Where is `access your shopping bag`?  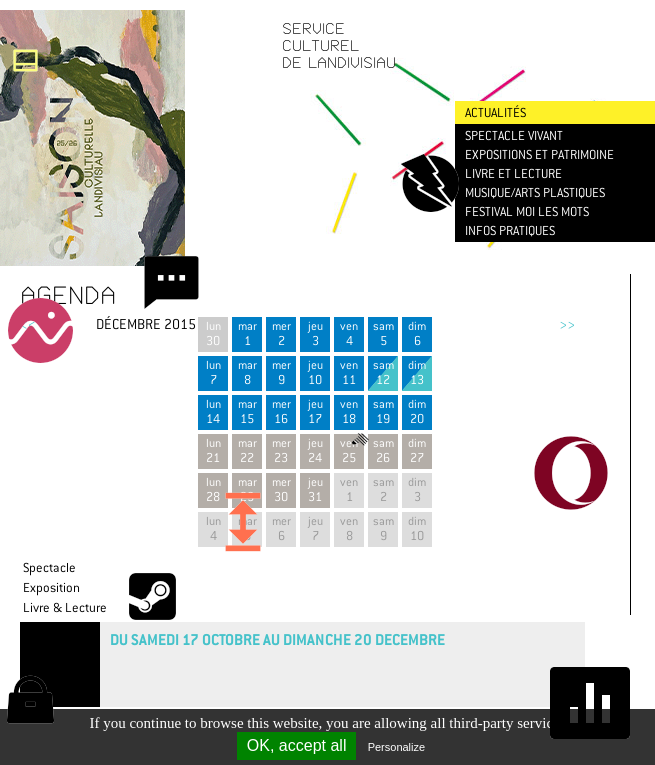 access your shopping bag is located at coordinates (30, 699).